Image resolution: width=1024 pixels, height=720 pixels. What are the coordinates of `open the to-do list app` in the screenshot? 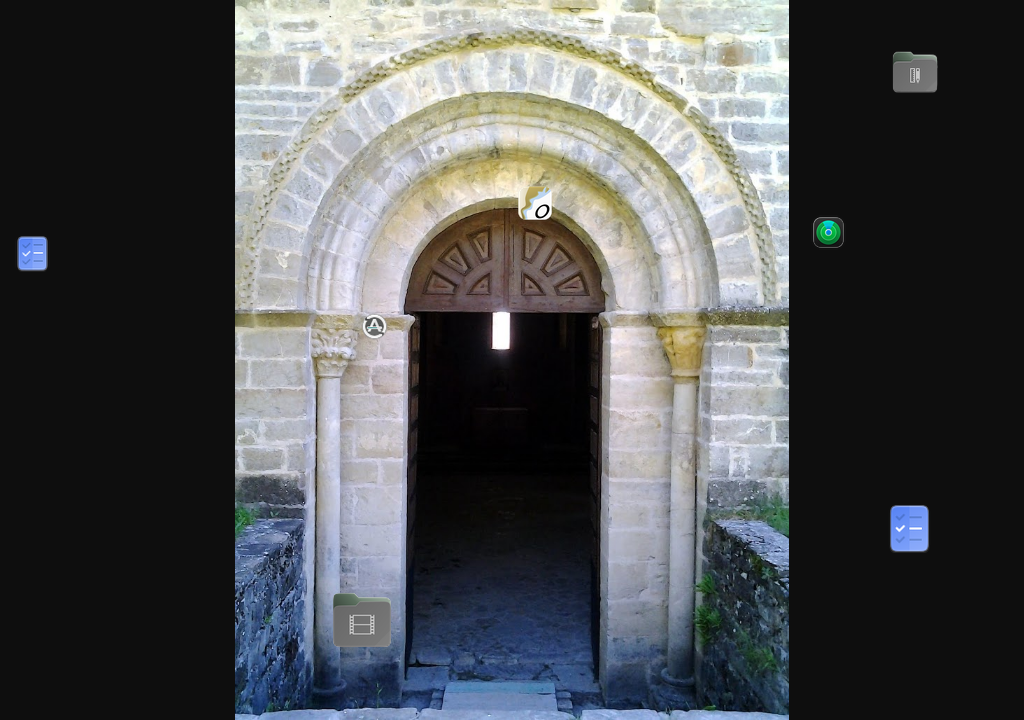 It's located at (32, 253).